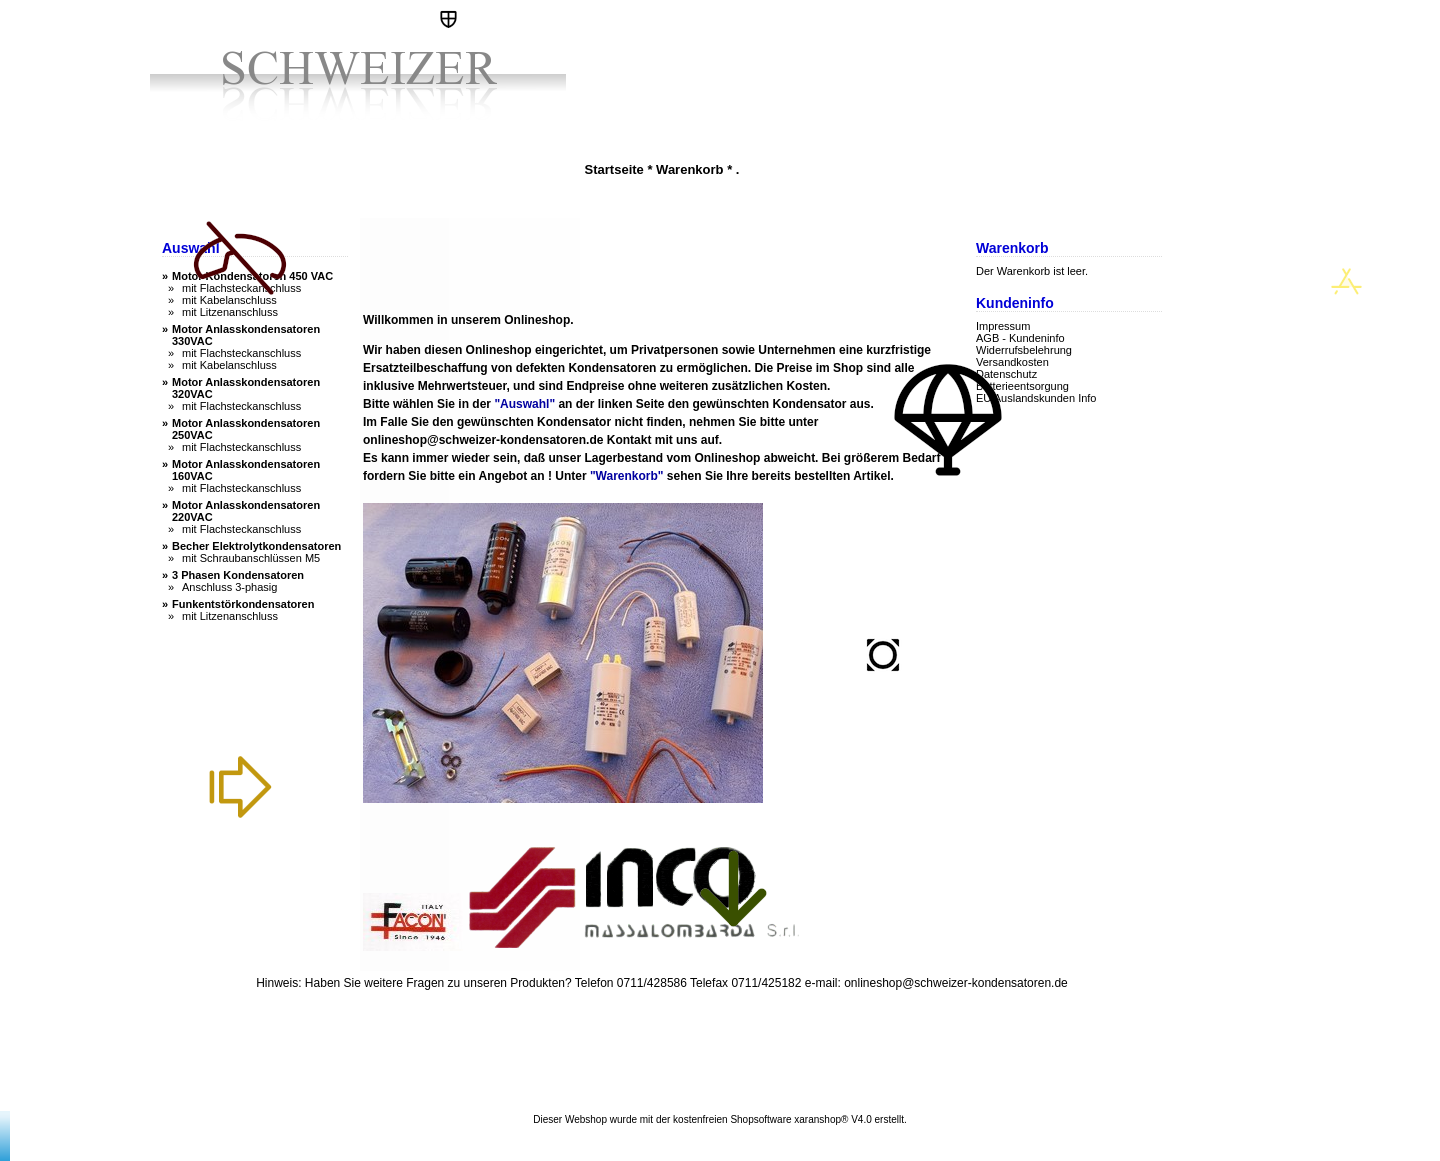 Image resolution: width=1440 pixels, height=1161 pixels. What do you see at coordinates (1346, 282) in the screenshot?
I see `open the app store` at bounding box center [1346, 282].